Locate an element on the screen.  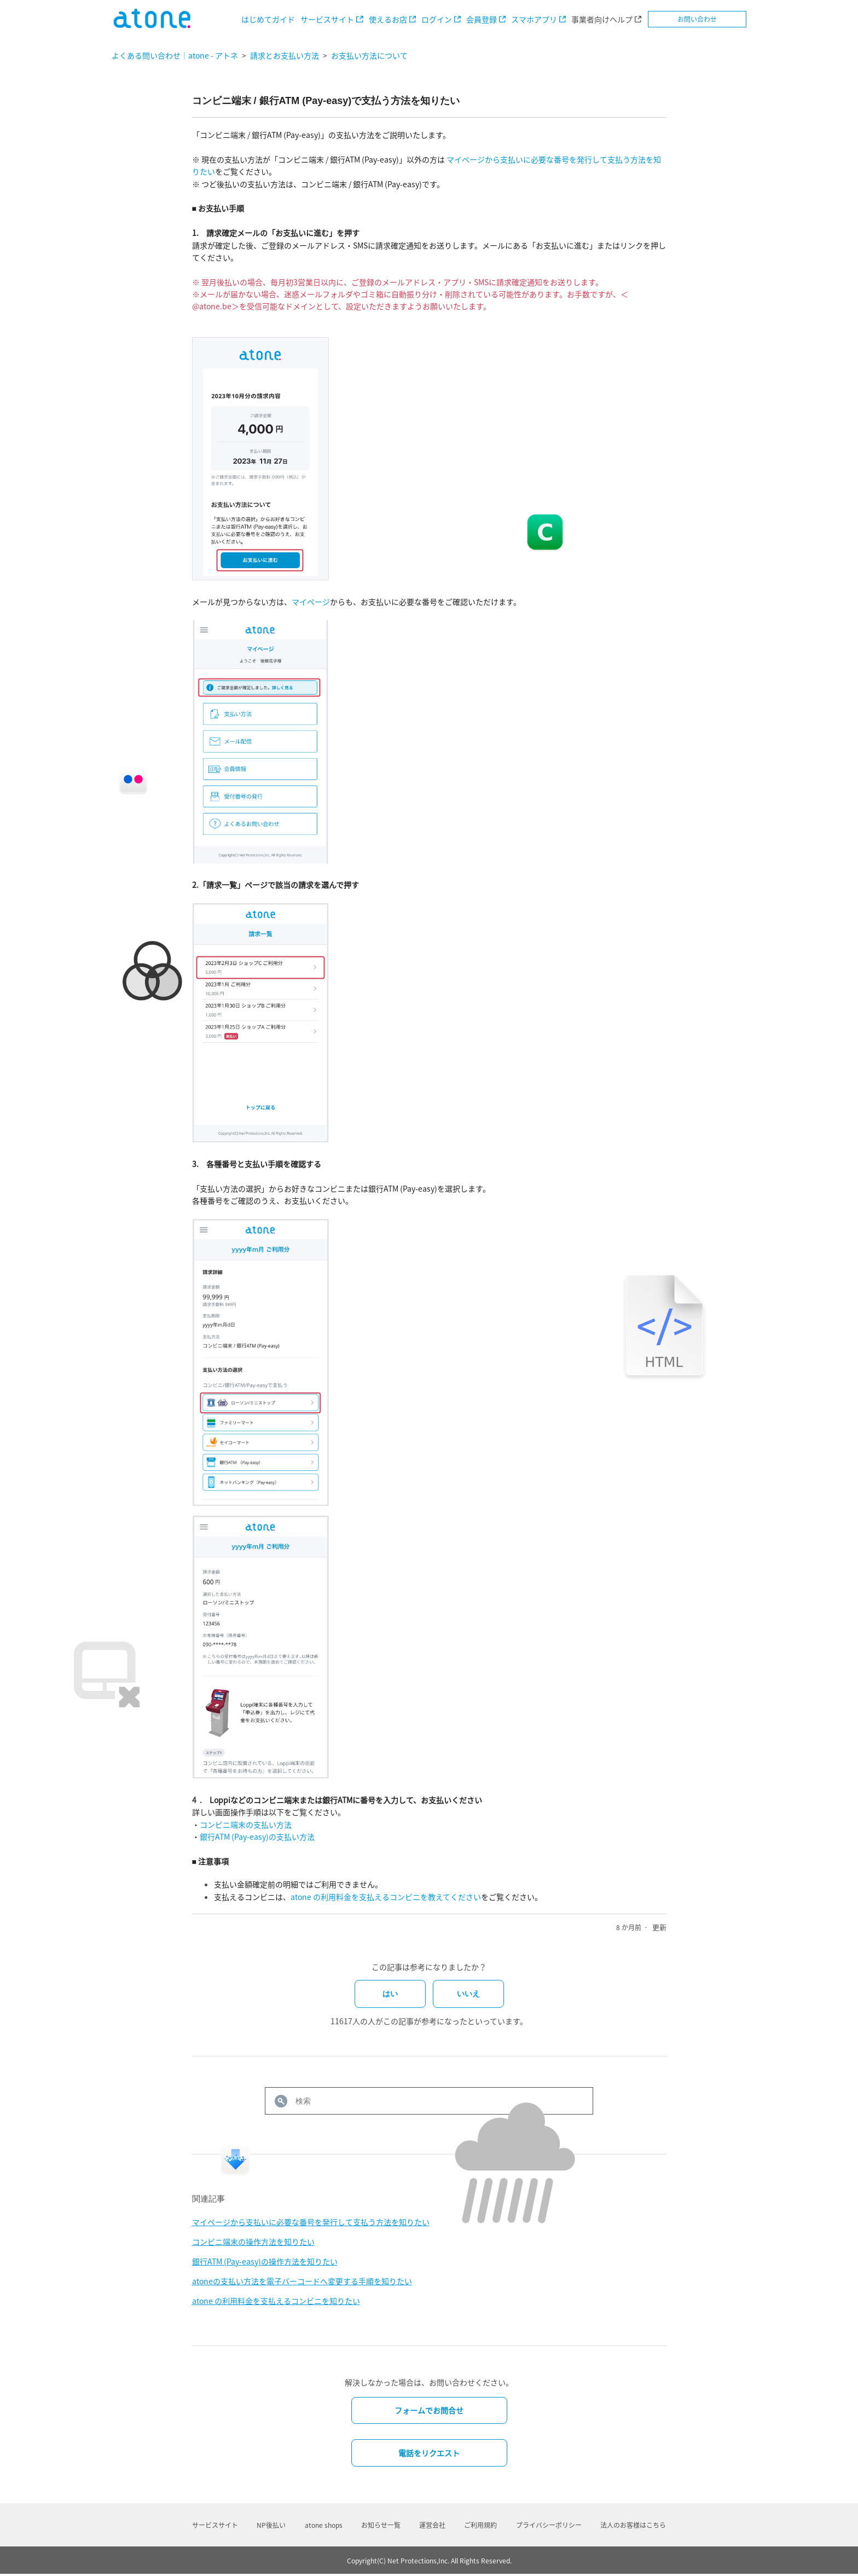
indicates rainy weather conditions is located at coordinates (515, 2163).